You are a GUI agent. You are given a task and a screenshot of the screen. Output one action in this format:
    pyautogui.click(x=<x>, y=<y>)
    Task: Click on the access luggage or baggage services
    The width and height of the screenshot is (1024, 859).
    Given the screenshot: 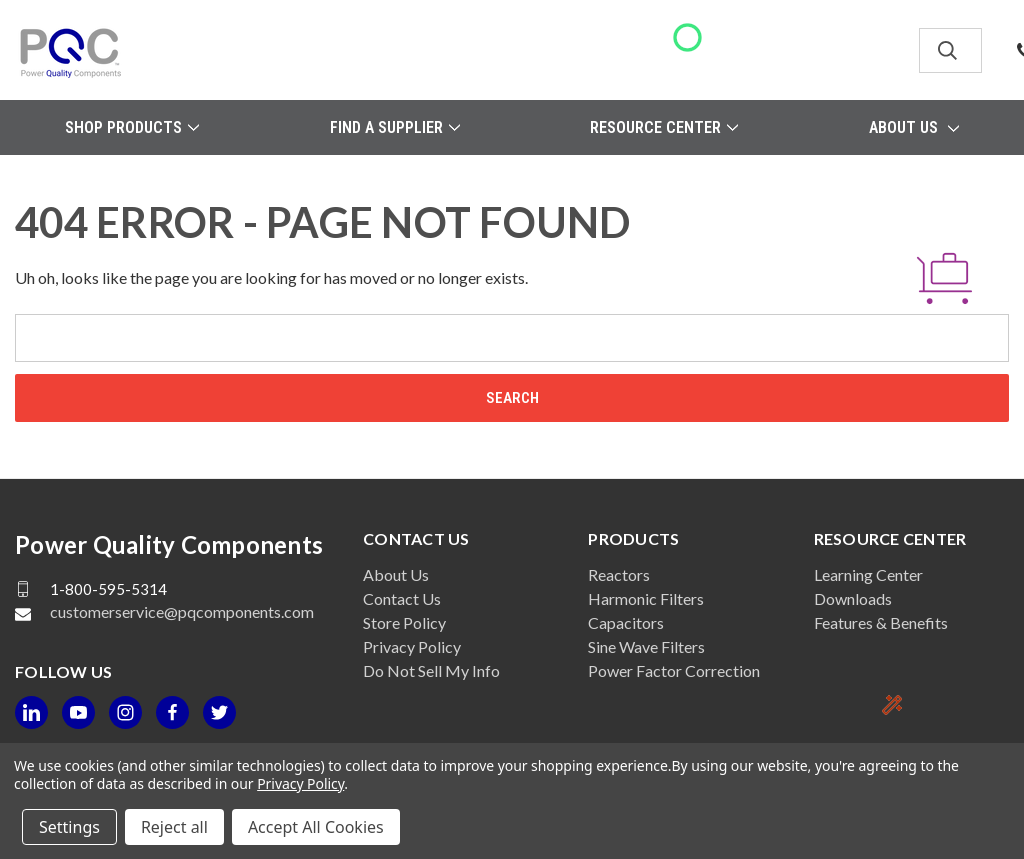 What is the action you would take?
    pyautogui.click(x=943, y=277)
    